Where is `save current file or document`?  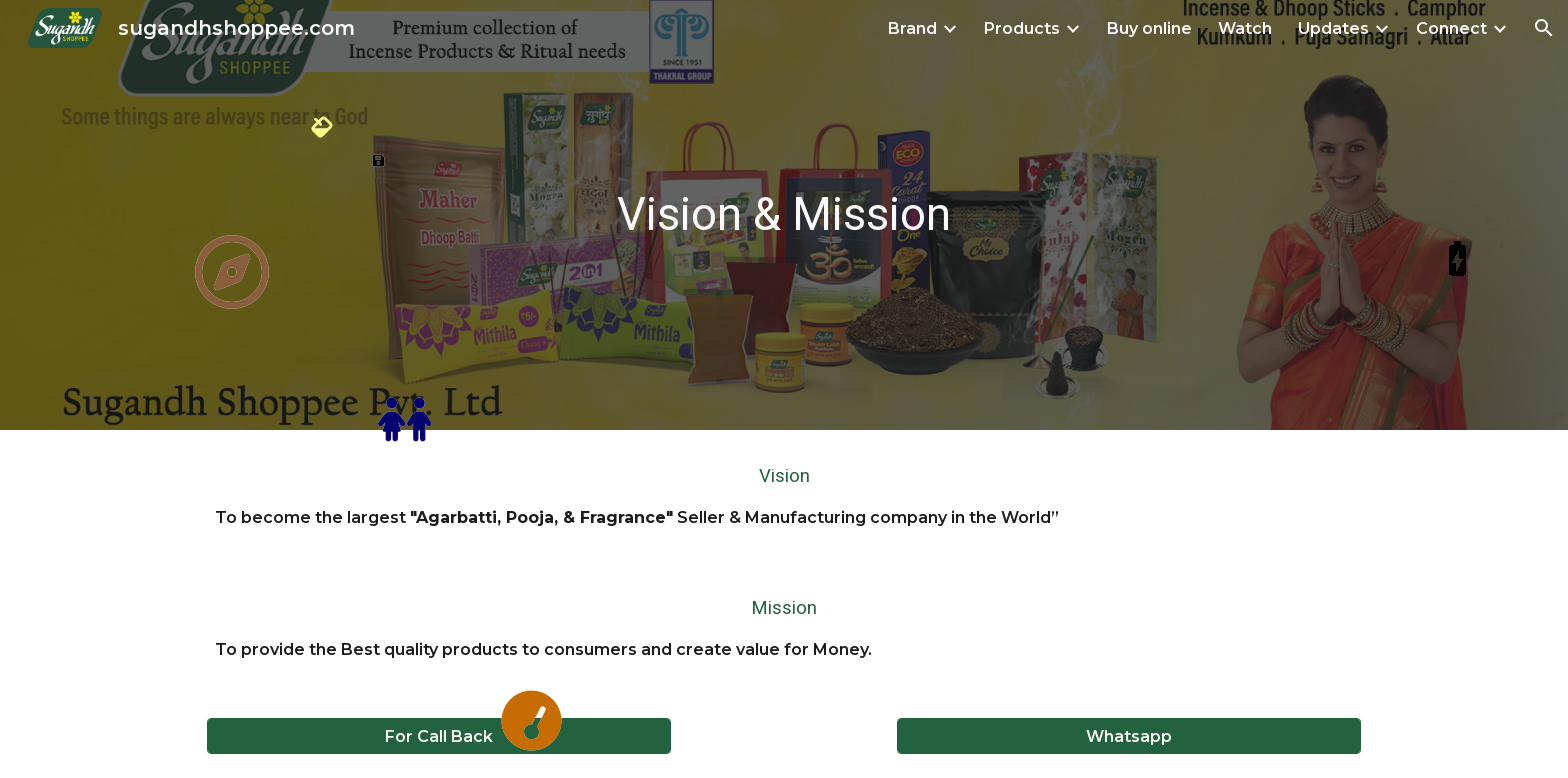 save current file or document is located at coordinates (378, 160).